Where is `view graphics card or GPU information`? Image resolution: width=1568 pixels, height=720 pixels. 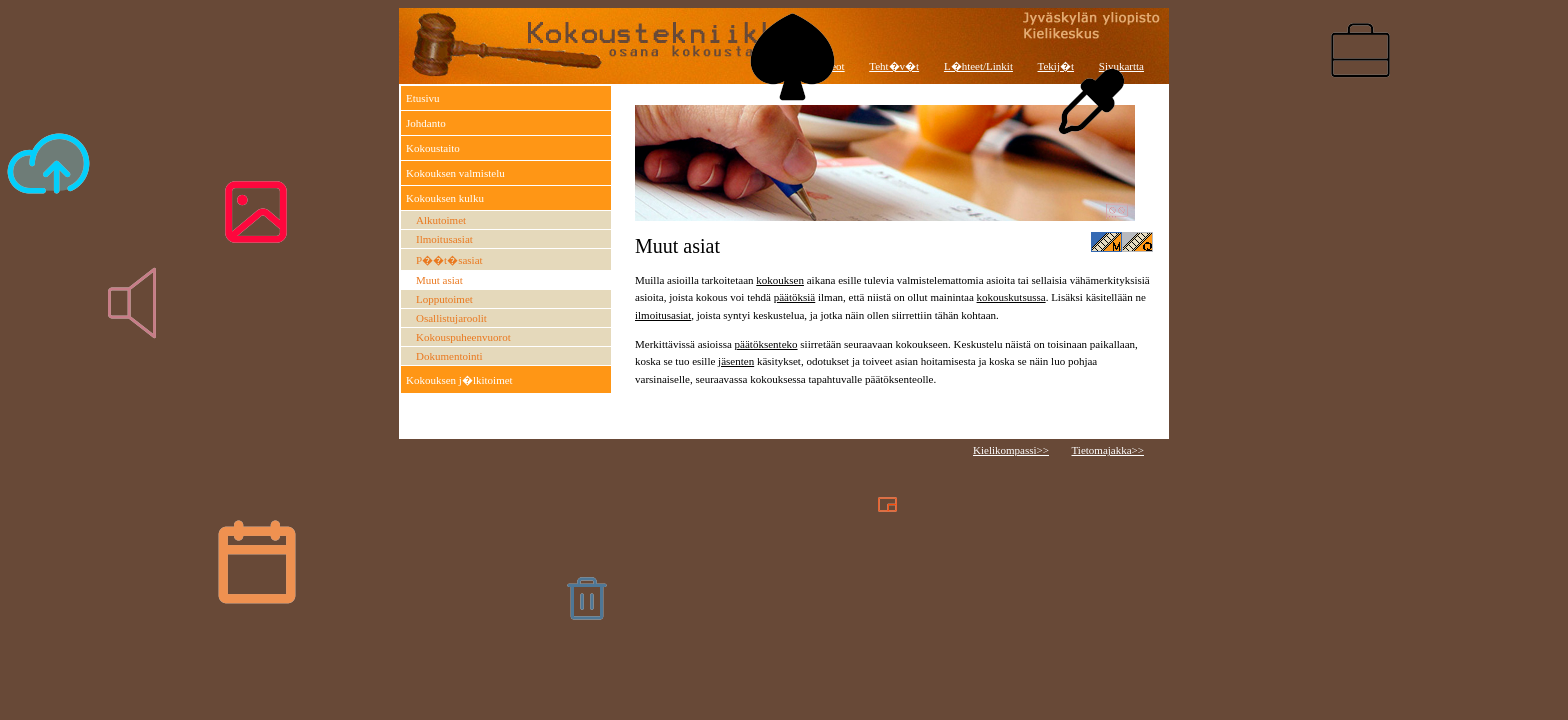
view graphics card or GPU information is located at coordinates (1117, 211).